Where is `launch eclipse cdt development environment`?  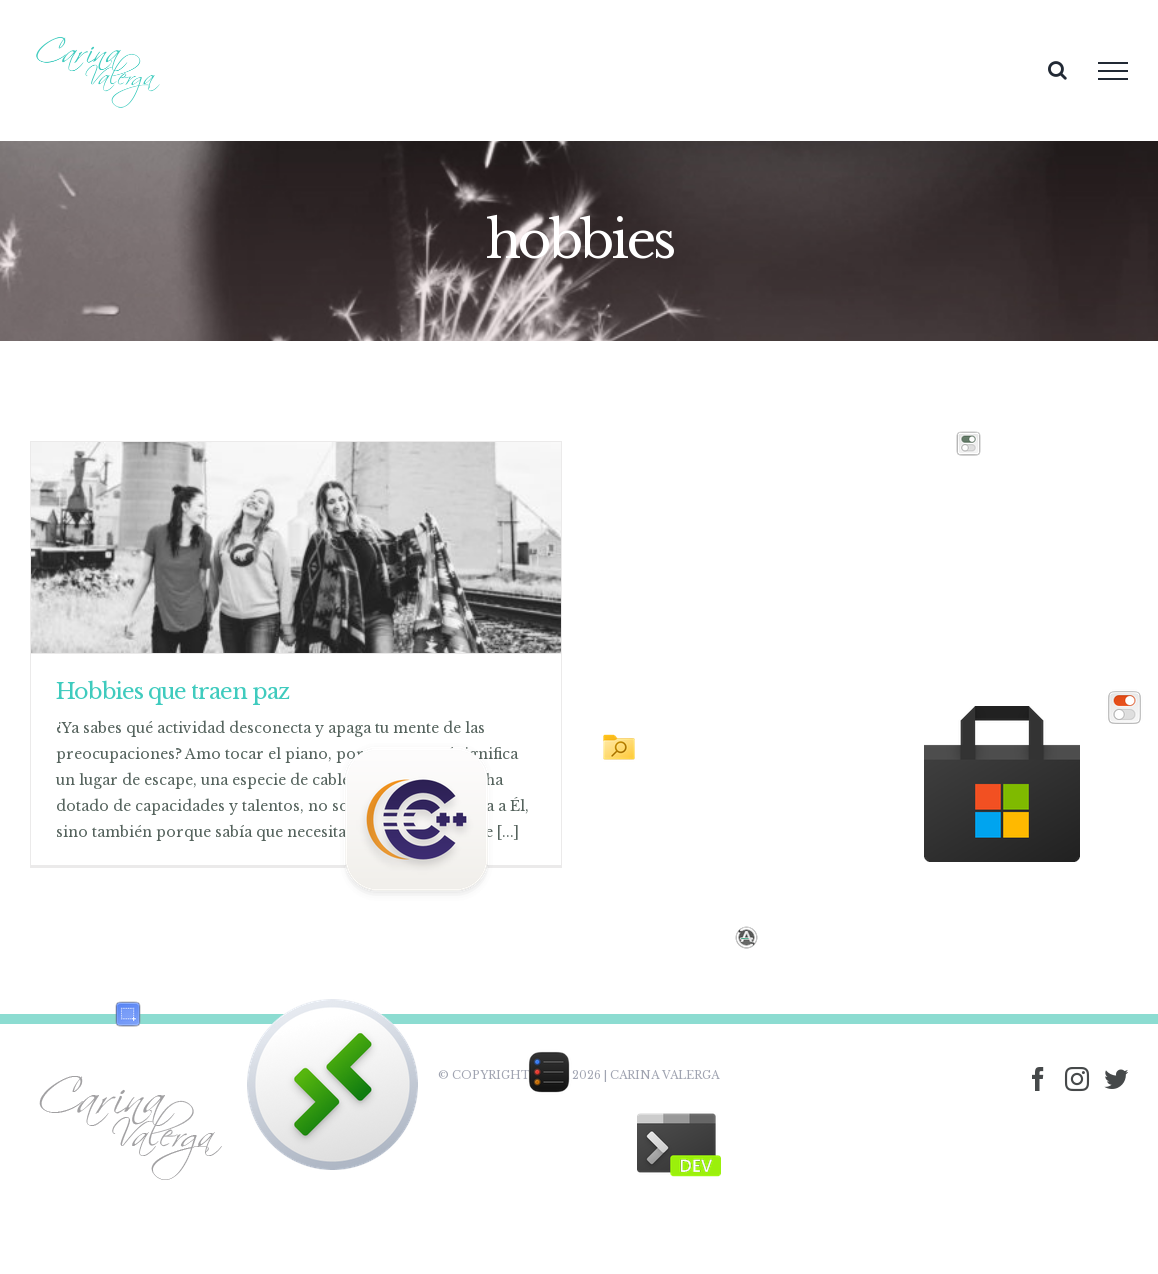
launch eclipse cdt development environment is located at coordinates (416, 819).